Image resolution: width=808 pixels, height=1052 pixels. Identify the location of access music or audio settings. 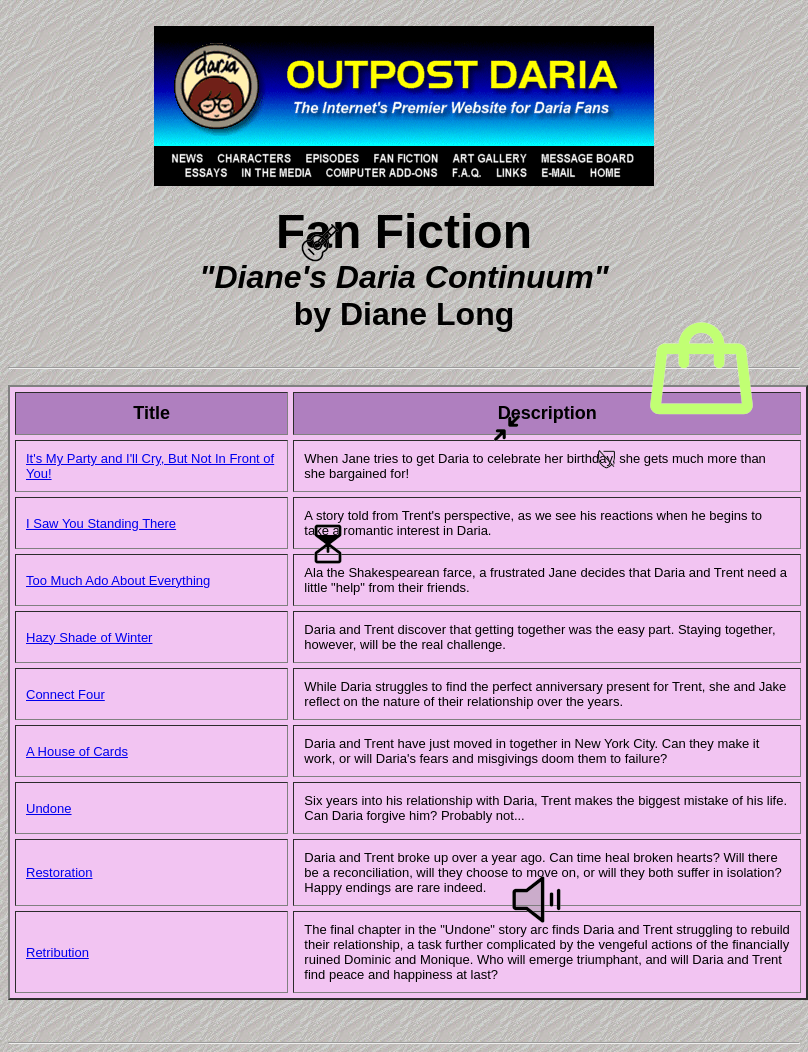
(320, 243).